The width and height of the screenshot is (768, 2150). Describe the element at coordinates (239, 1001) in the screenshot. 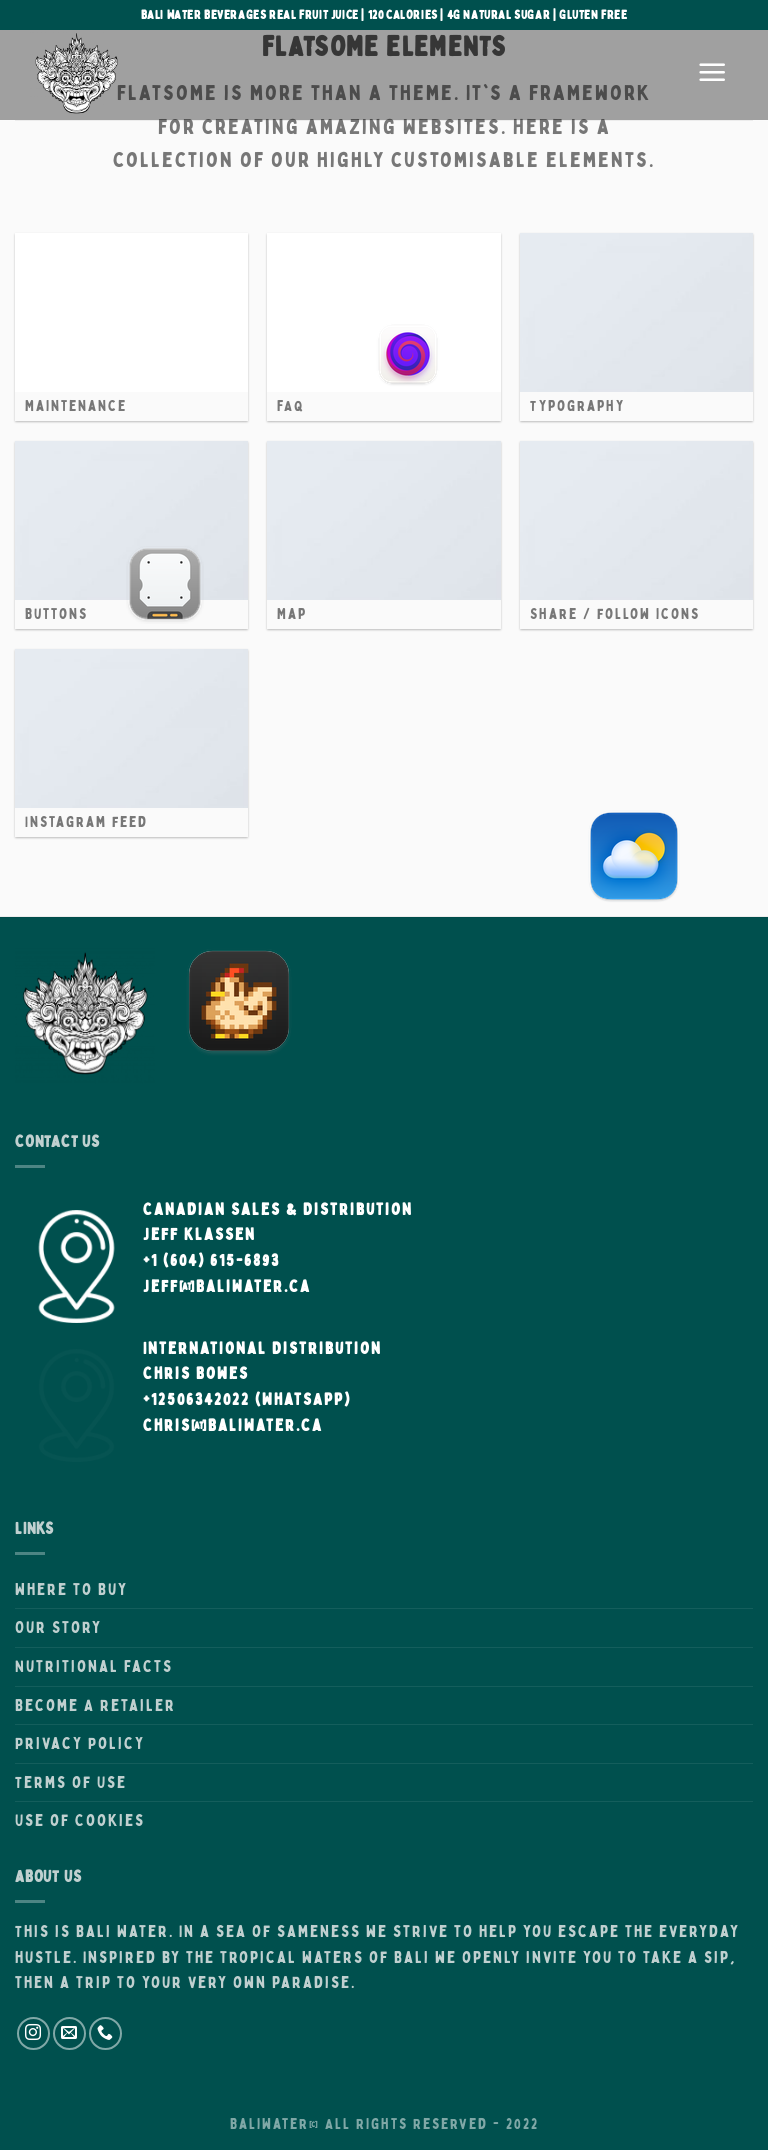

I see `launch Stardew Valley game` at that location.